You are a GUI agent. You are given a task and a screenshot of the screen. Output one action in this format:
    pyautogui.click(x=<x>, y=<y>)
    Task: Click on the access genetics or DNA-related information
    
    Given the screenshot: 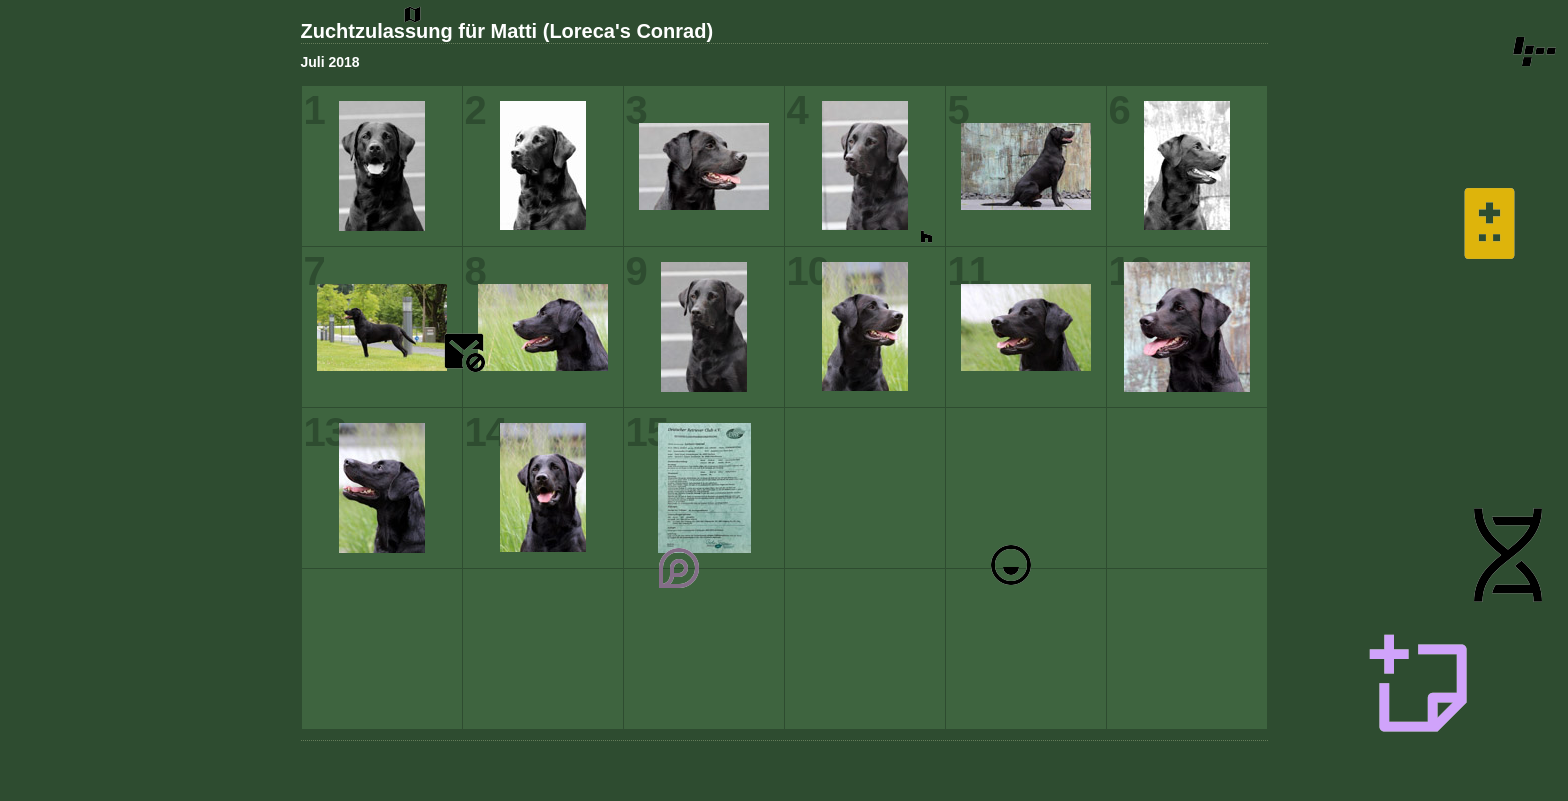 What is the action you would take?
    pyautogui.click(x=1508, y=555)
    